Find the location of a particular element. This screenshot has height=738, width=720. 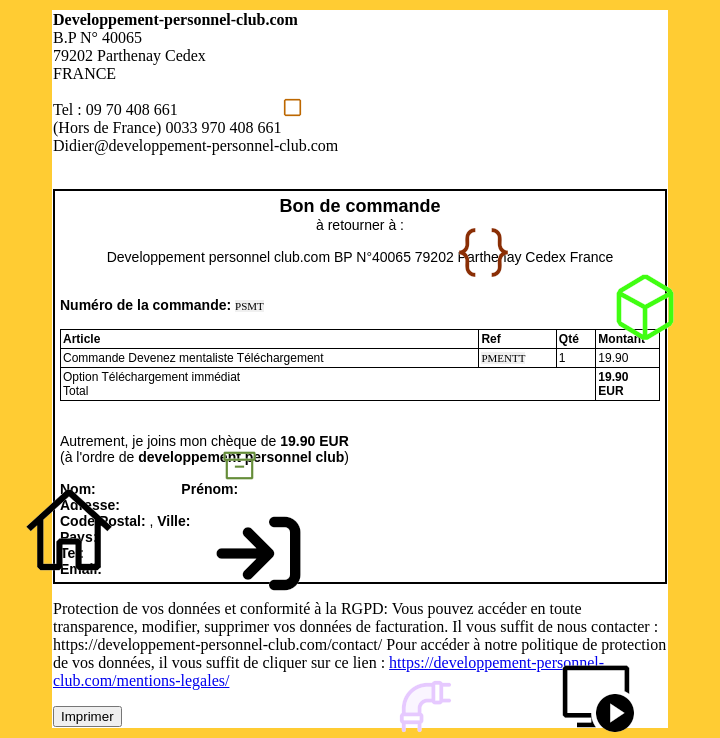

indicates a virtual machine is currently running is located at coordinates (596, 694).